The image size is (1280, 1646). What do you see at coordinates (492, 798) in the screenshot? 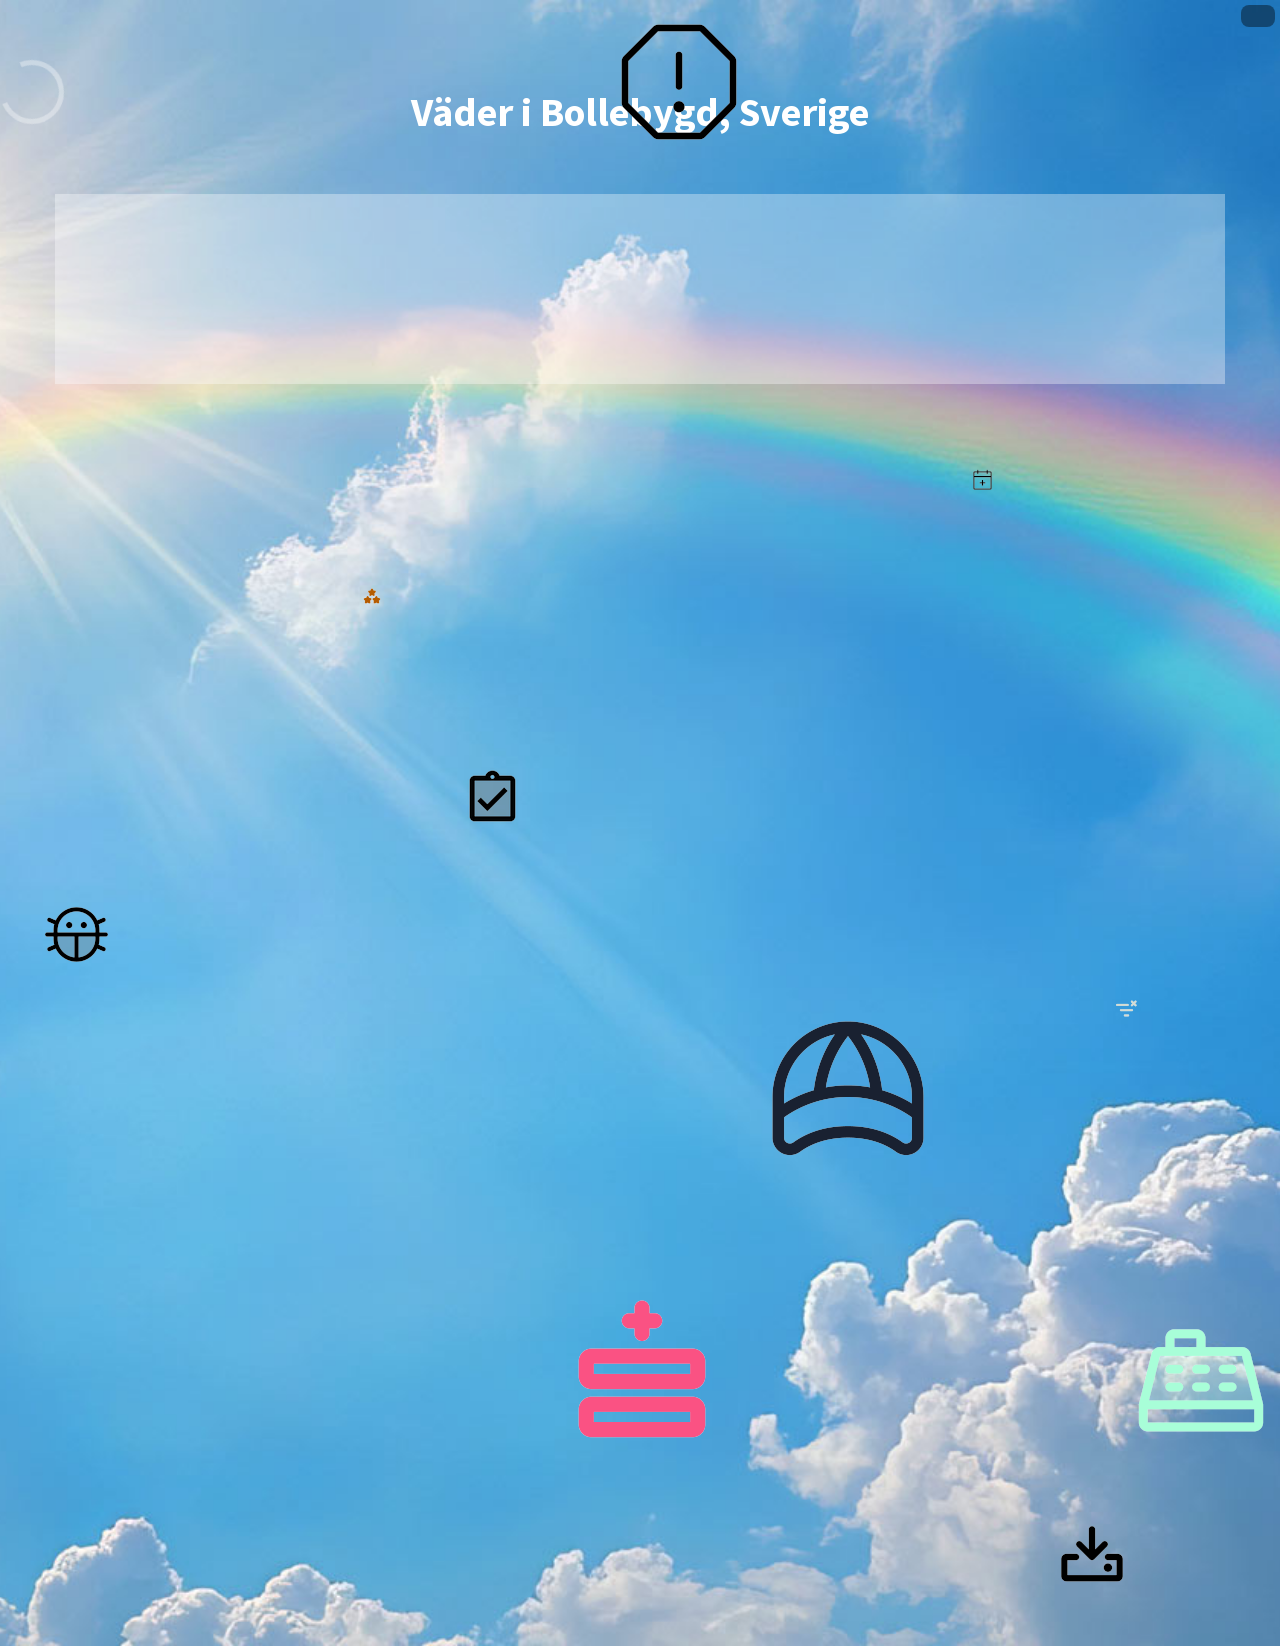
I see `view completed tasks or assignments` at bounding box center [492, 798].